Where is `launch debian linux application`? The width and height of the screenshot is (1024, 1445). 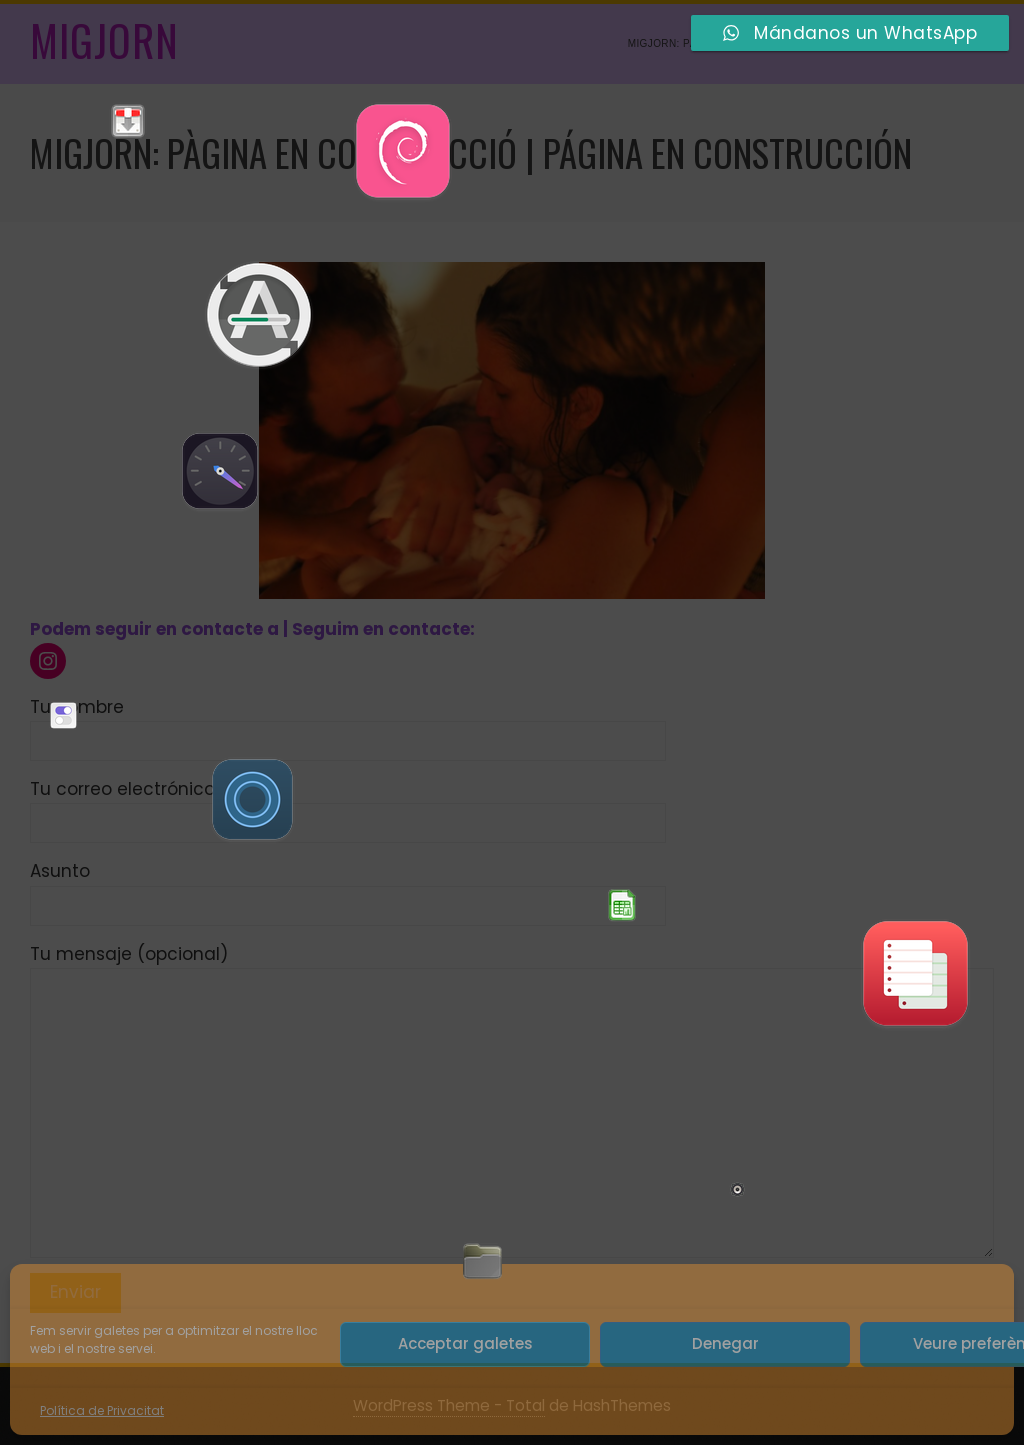 launch debian linux application is located at coordinates (403, 151).